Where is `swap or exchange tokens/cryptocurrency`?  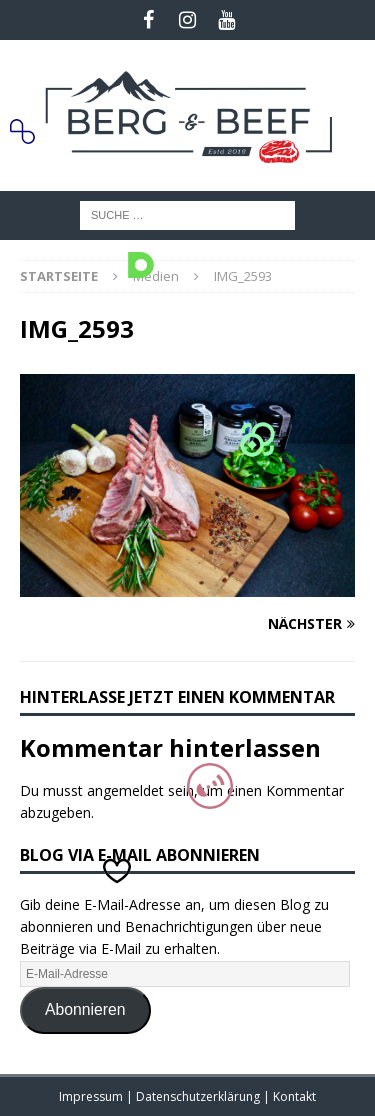 swap or exchange tokens/cryptocurrency is located at coordinates (257, 439).